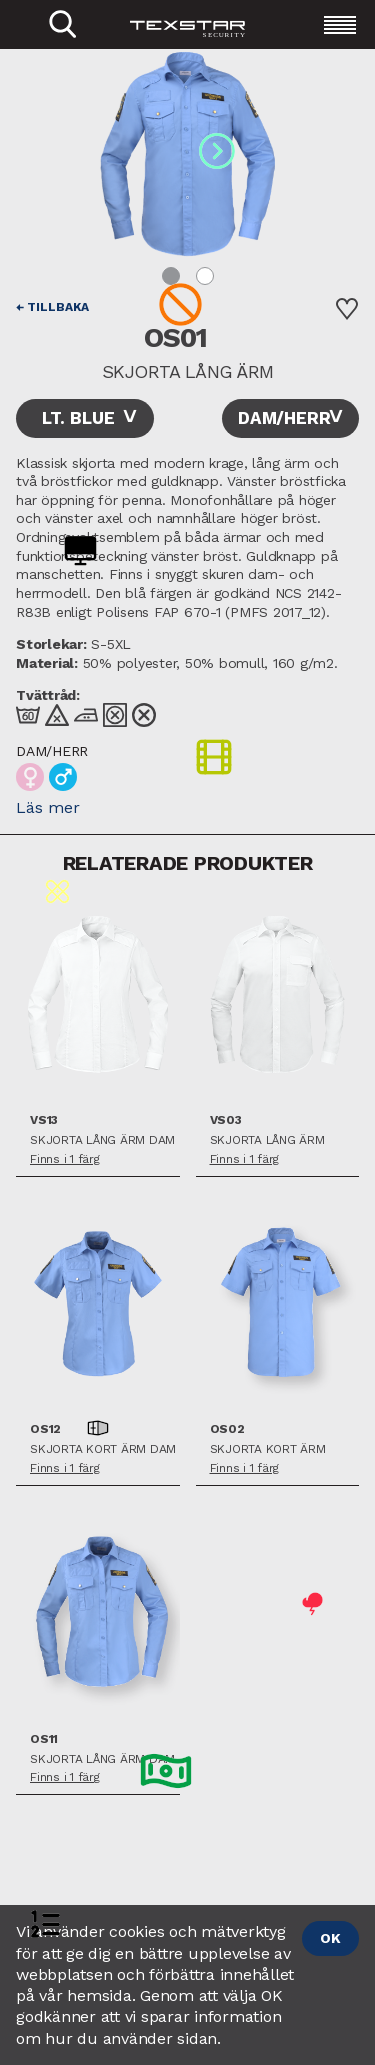 Image resolution: width=375 pixels, height=2065 pixels. Describe the element at coordinates (214, 757) in the screenshot. I see `access video or movie content` at that location.